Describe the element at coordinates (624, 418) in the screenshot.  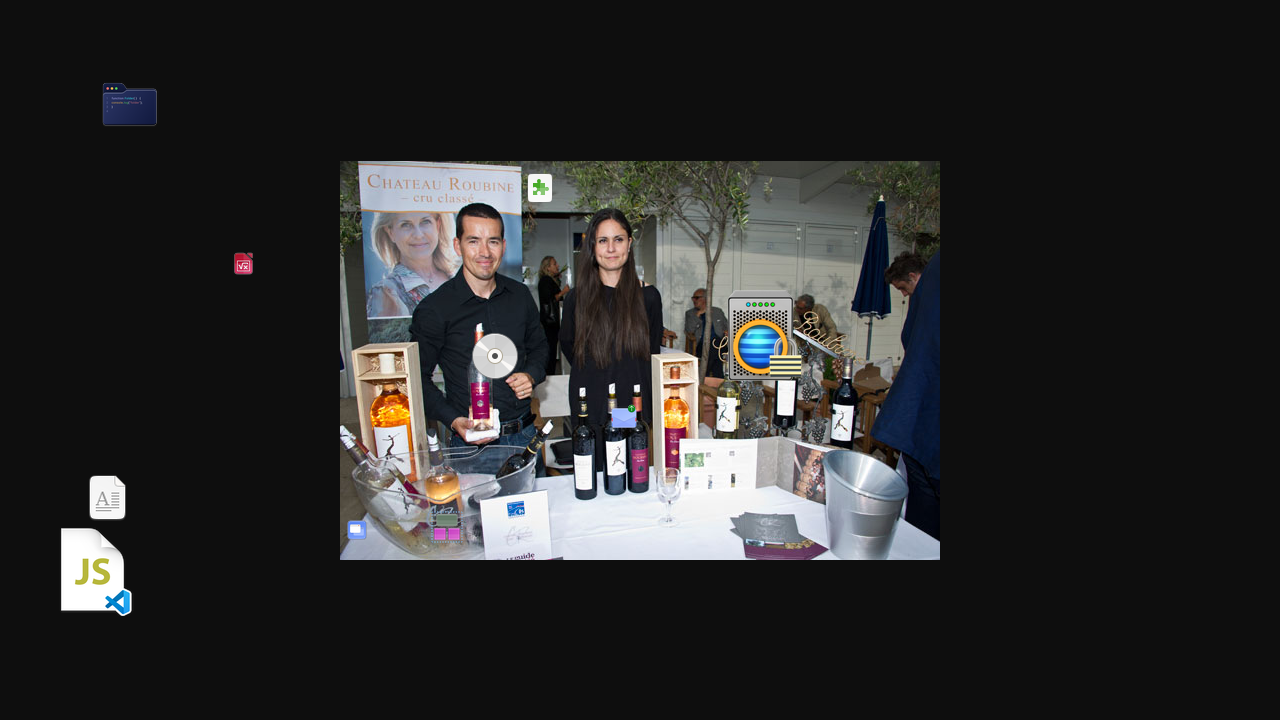
I see `message sent successfully` at that location.